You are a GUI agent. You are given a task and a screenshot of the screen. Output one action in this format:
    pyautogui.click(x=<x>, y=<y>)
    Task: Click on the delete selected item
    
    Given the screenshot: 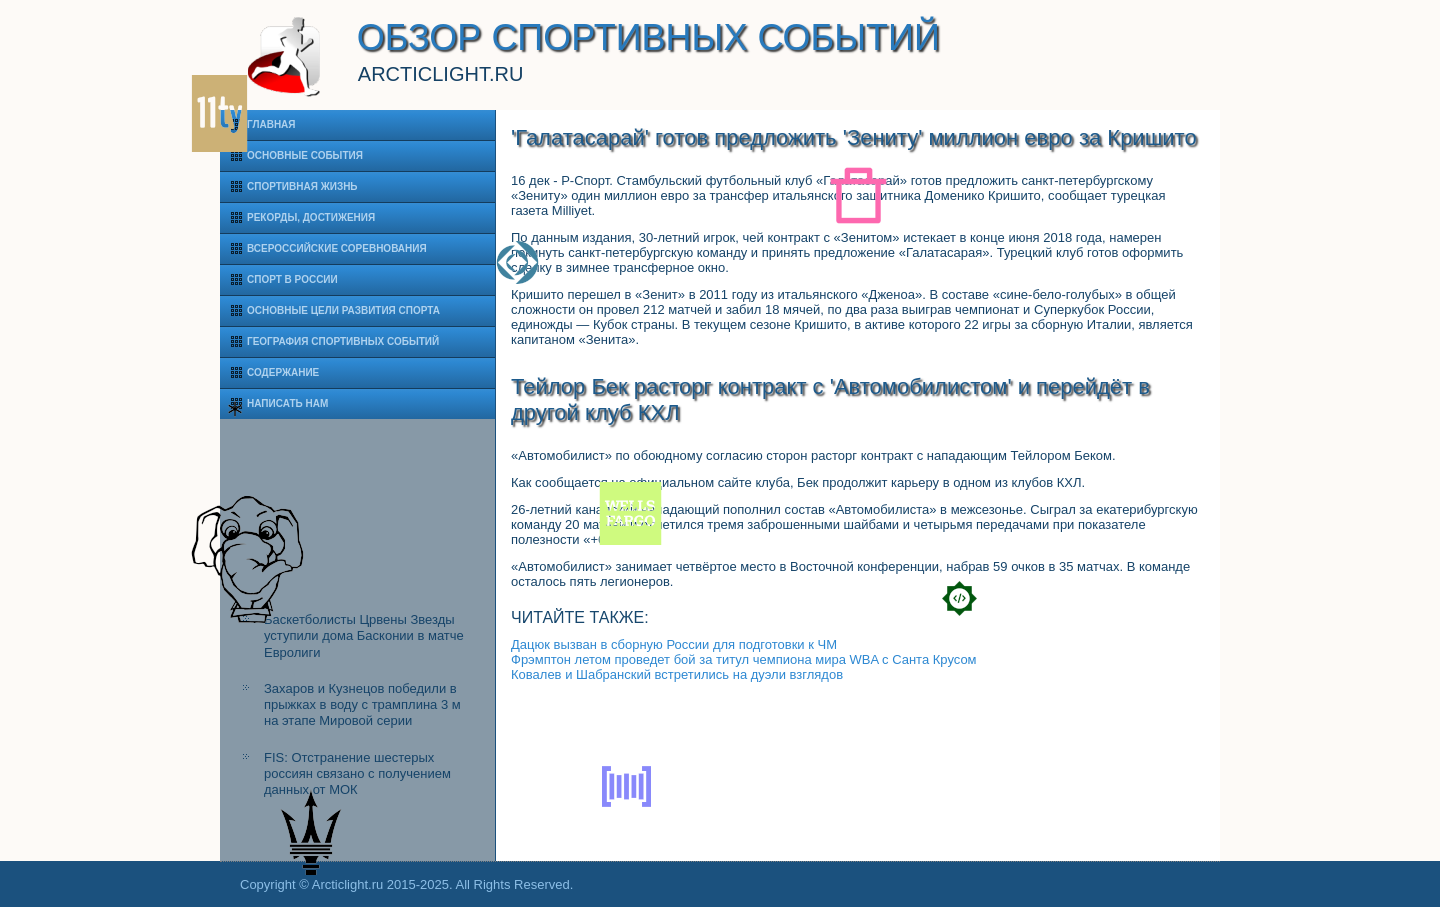 What is the action you would take?
    pyautogui.click(x=858, y=195)
    